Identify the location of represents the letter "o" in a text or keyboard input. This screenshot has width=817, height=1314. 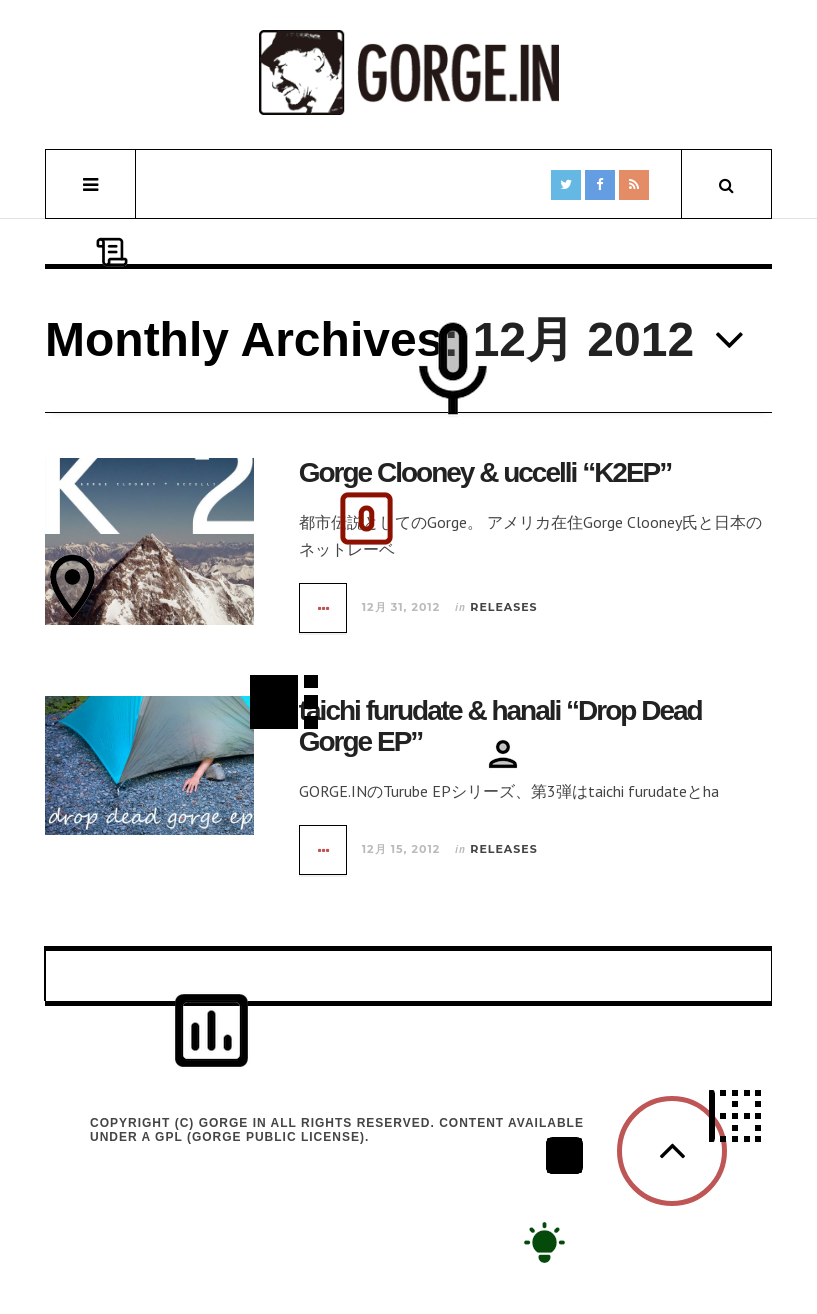
(366, 518).